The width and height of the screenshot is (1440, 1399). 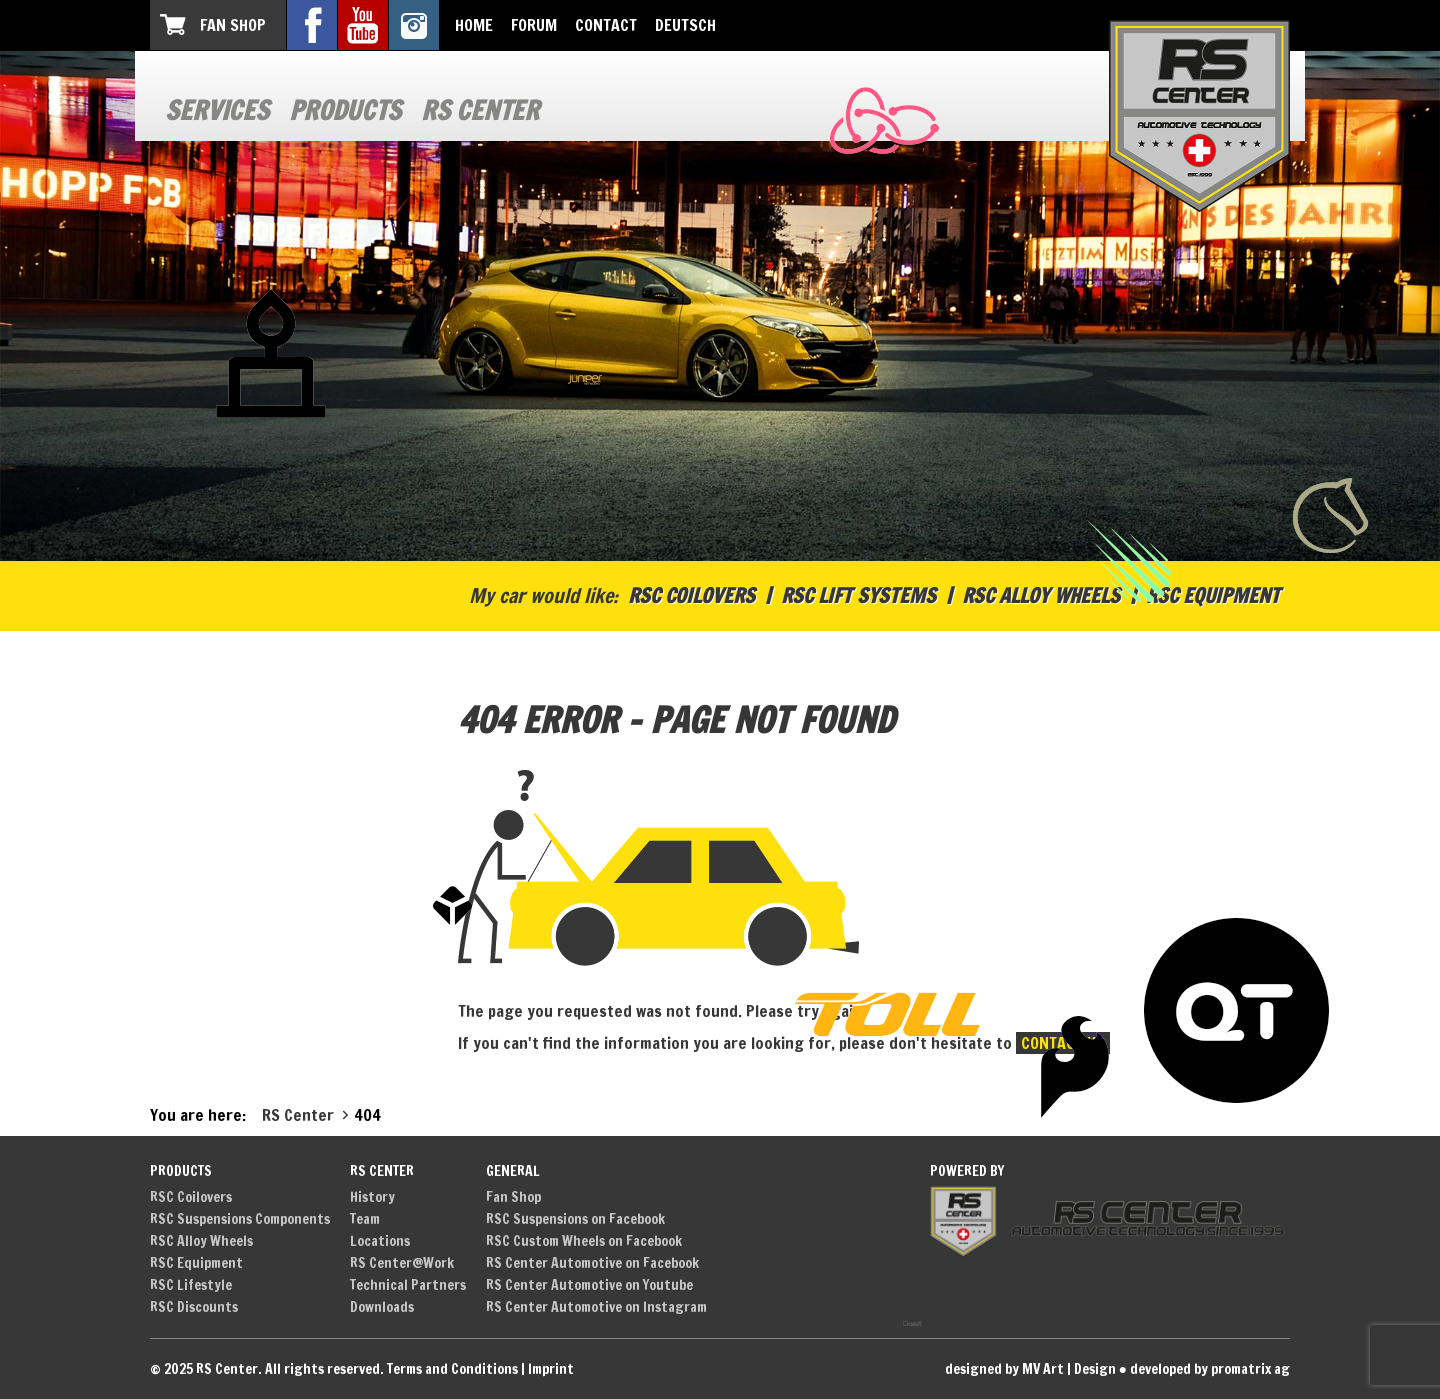 What do you see at coordinates (1129, 561) in the screenshot?
I see `meteor framework logo` at bounding box center [1129, 561].